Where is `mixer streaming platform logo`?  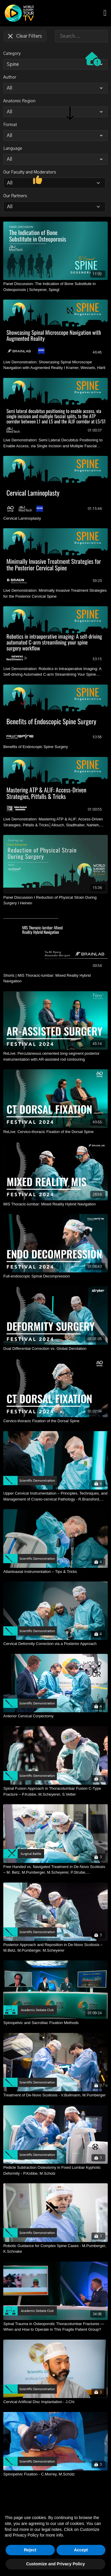 mixer streaming platform logo is located at coordinates (50, 1749).